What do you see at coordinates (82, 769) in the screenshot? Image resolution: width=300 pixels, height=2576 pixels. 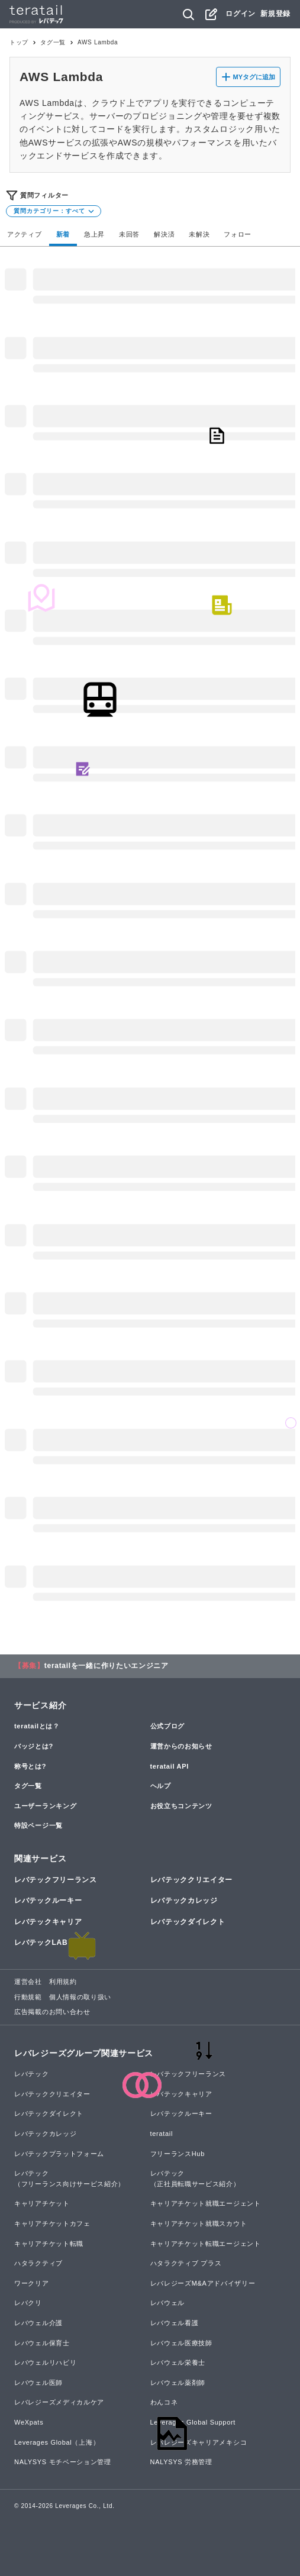 I see `edit or compose a draft document` at bounding box center [82, 769].